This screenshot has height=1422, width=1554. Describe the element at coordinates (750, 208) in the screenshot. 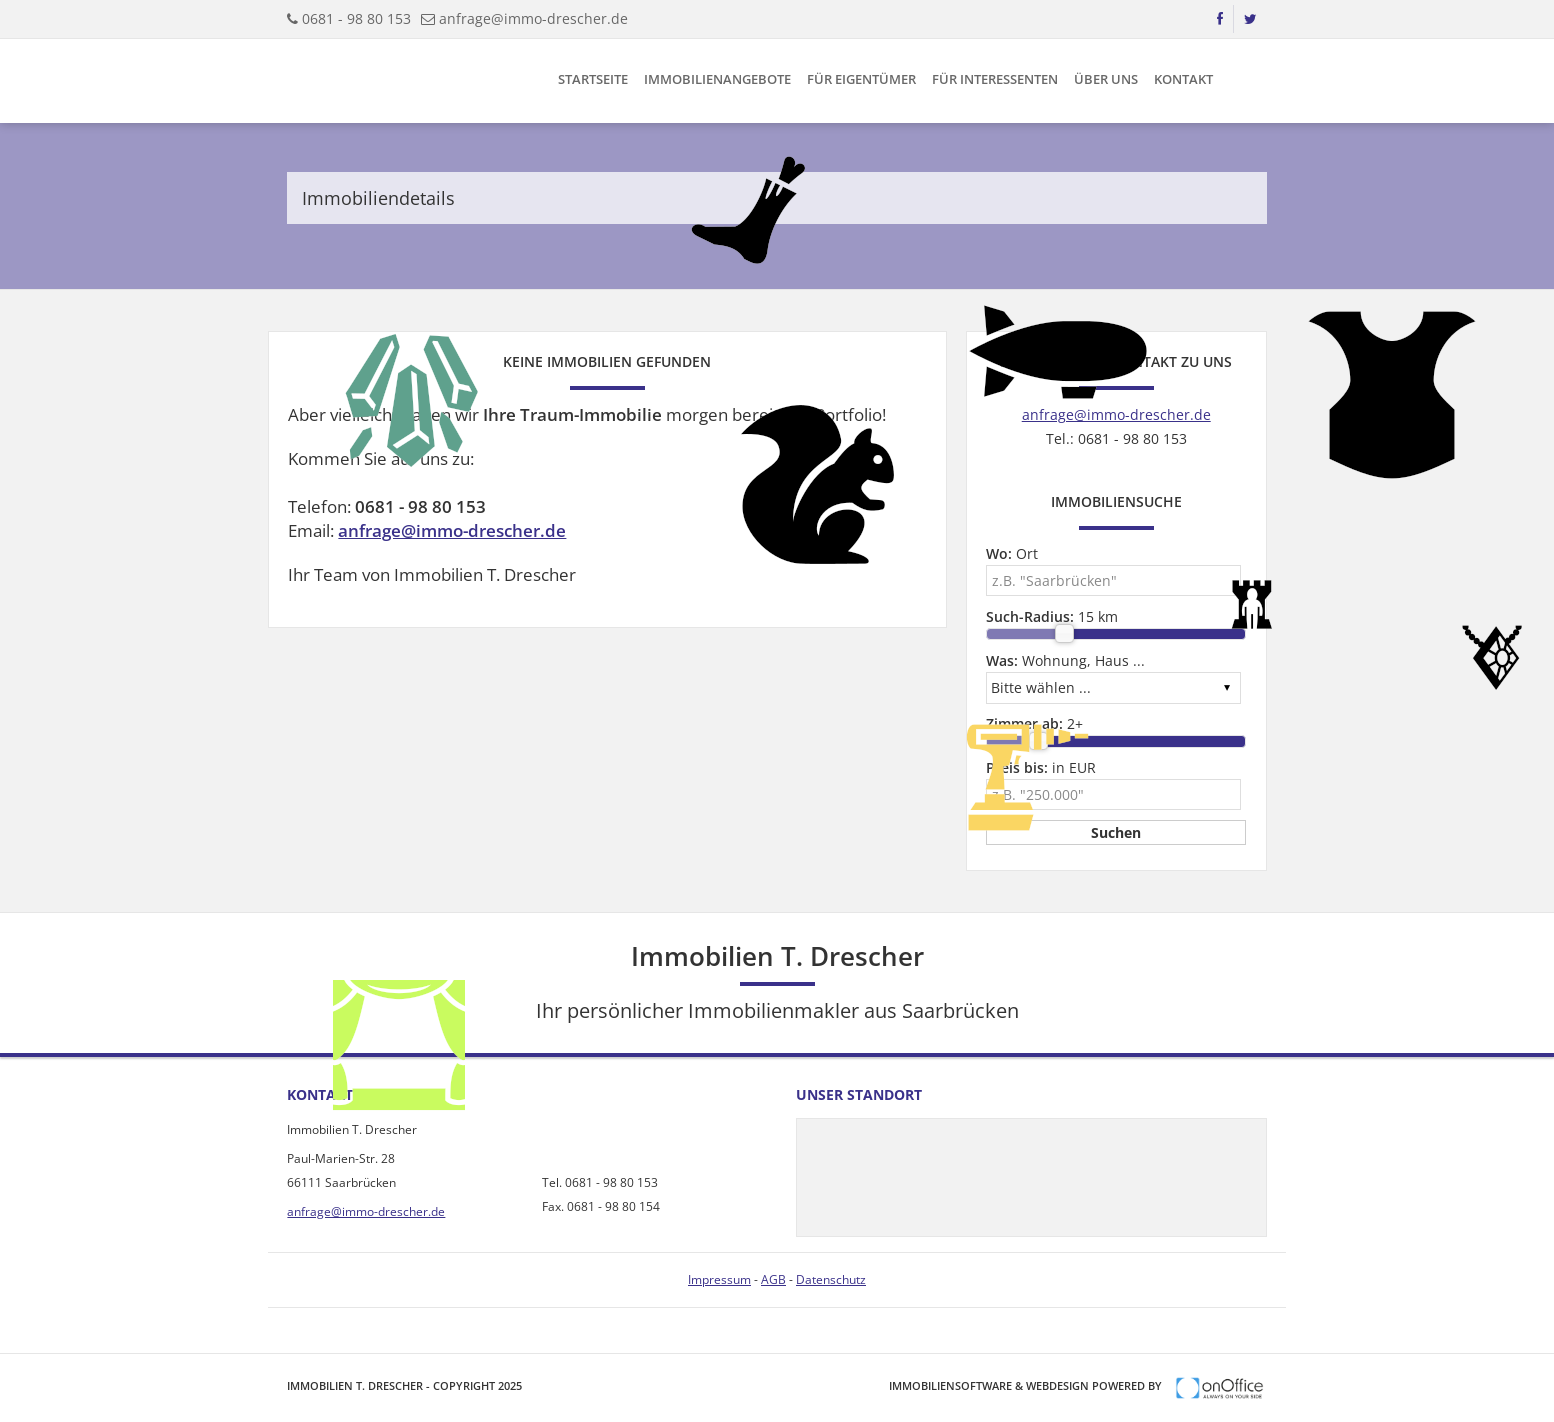

I see `indicates character injury or damage state` at that location.